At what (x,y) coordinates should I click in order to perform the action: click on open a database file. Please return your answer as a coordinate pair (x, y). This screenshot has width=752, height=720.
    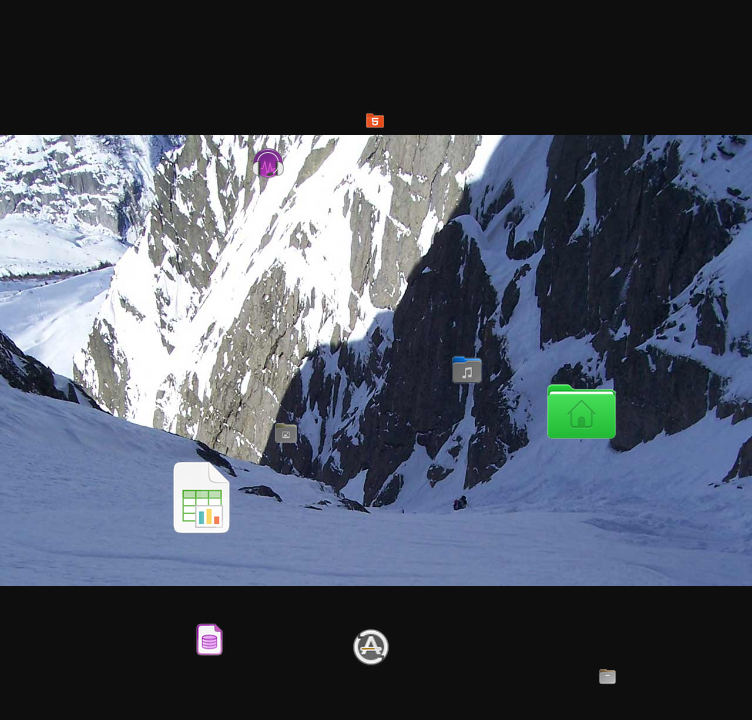
    Looking at the image, I should click on (209, 639).